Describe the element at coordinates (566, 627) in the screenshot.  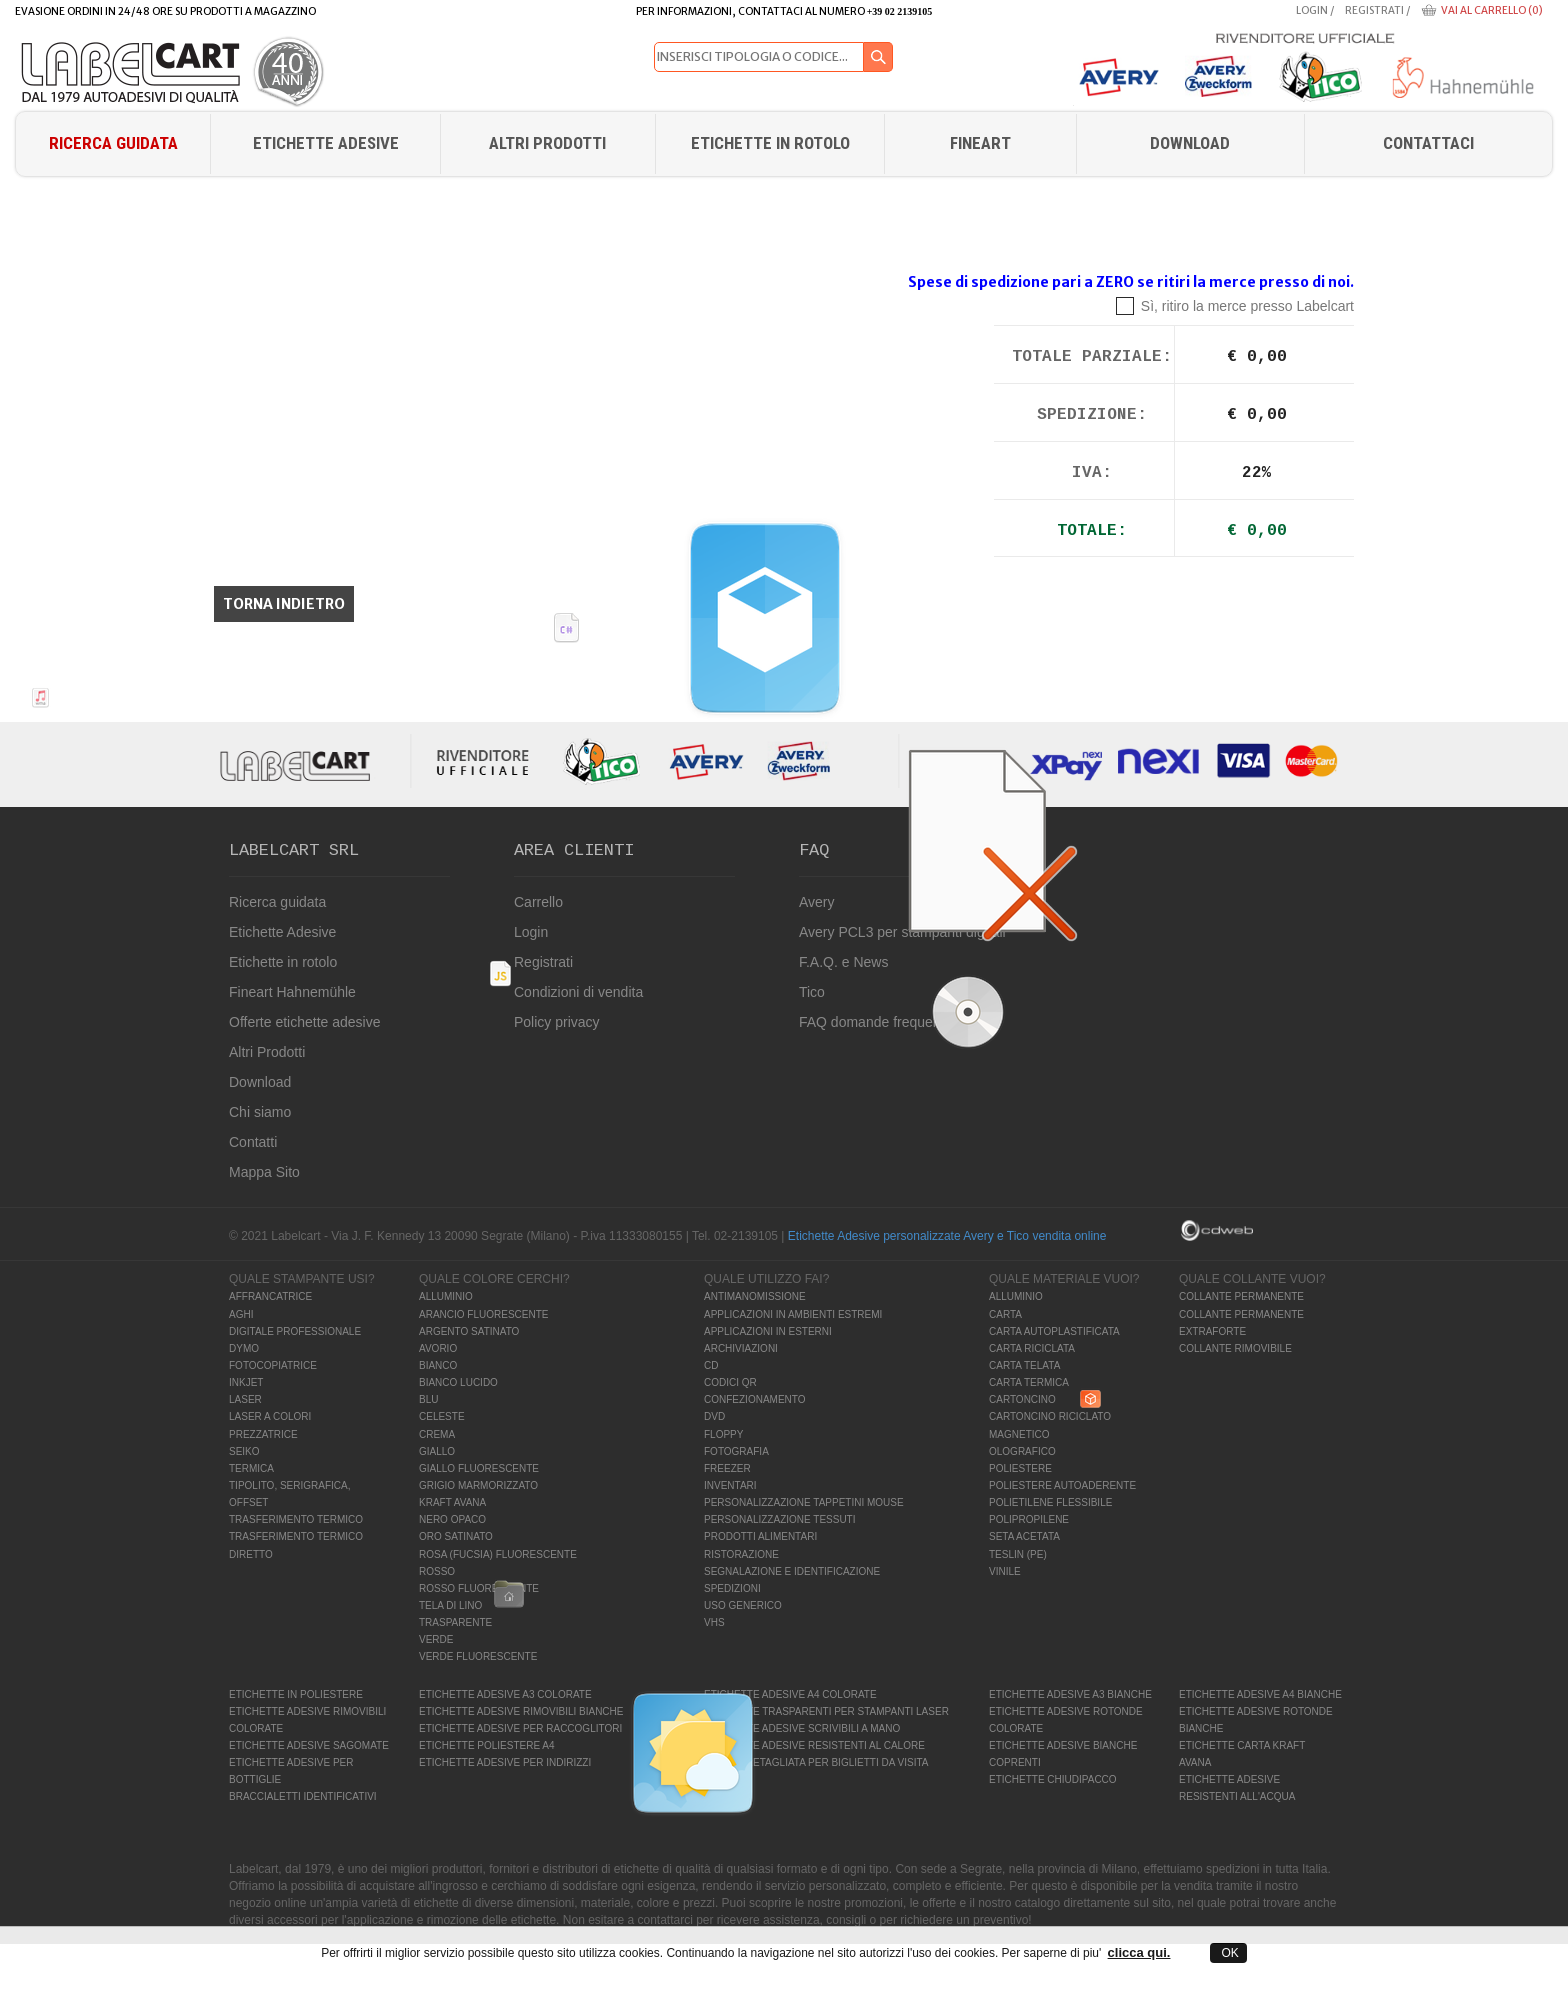
I see `a C# source code file` at that location.